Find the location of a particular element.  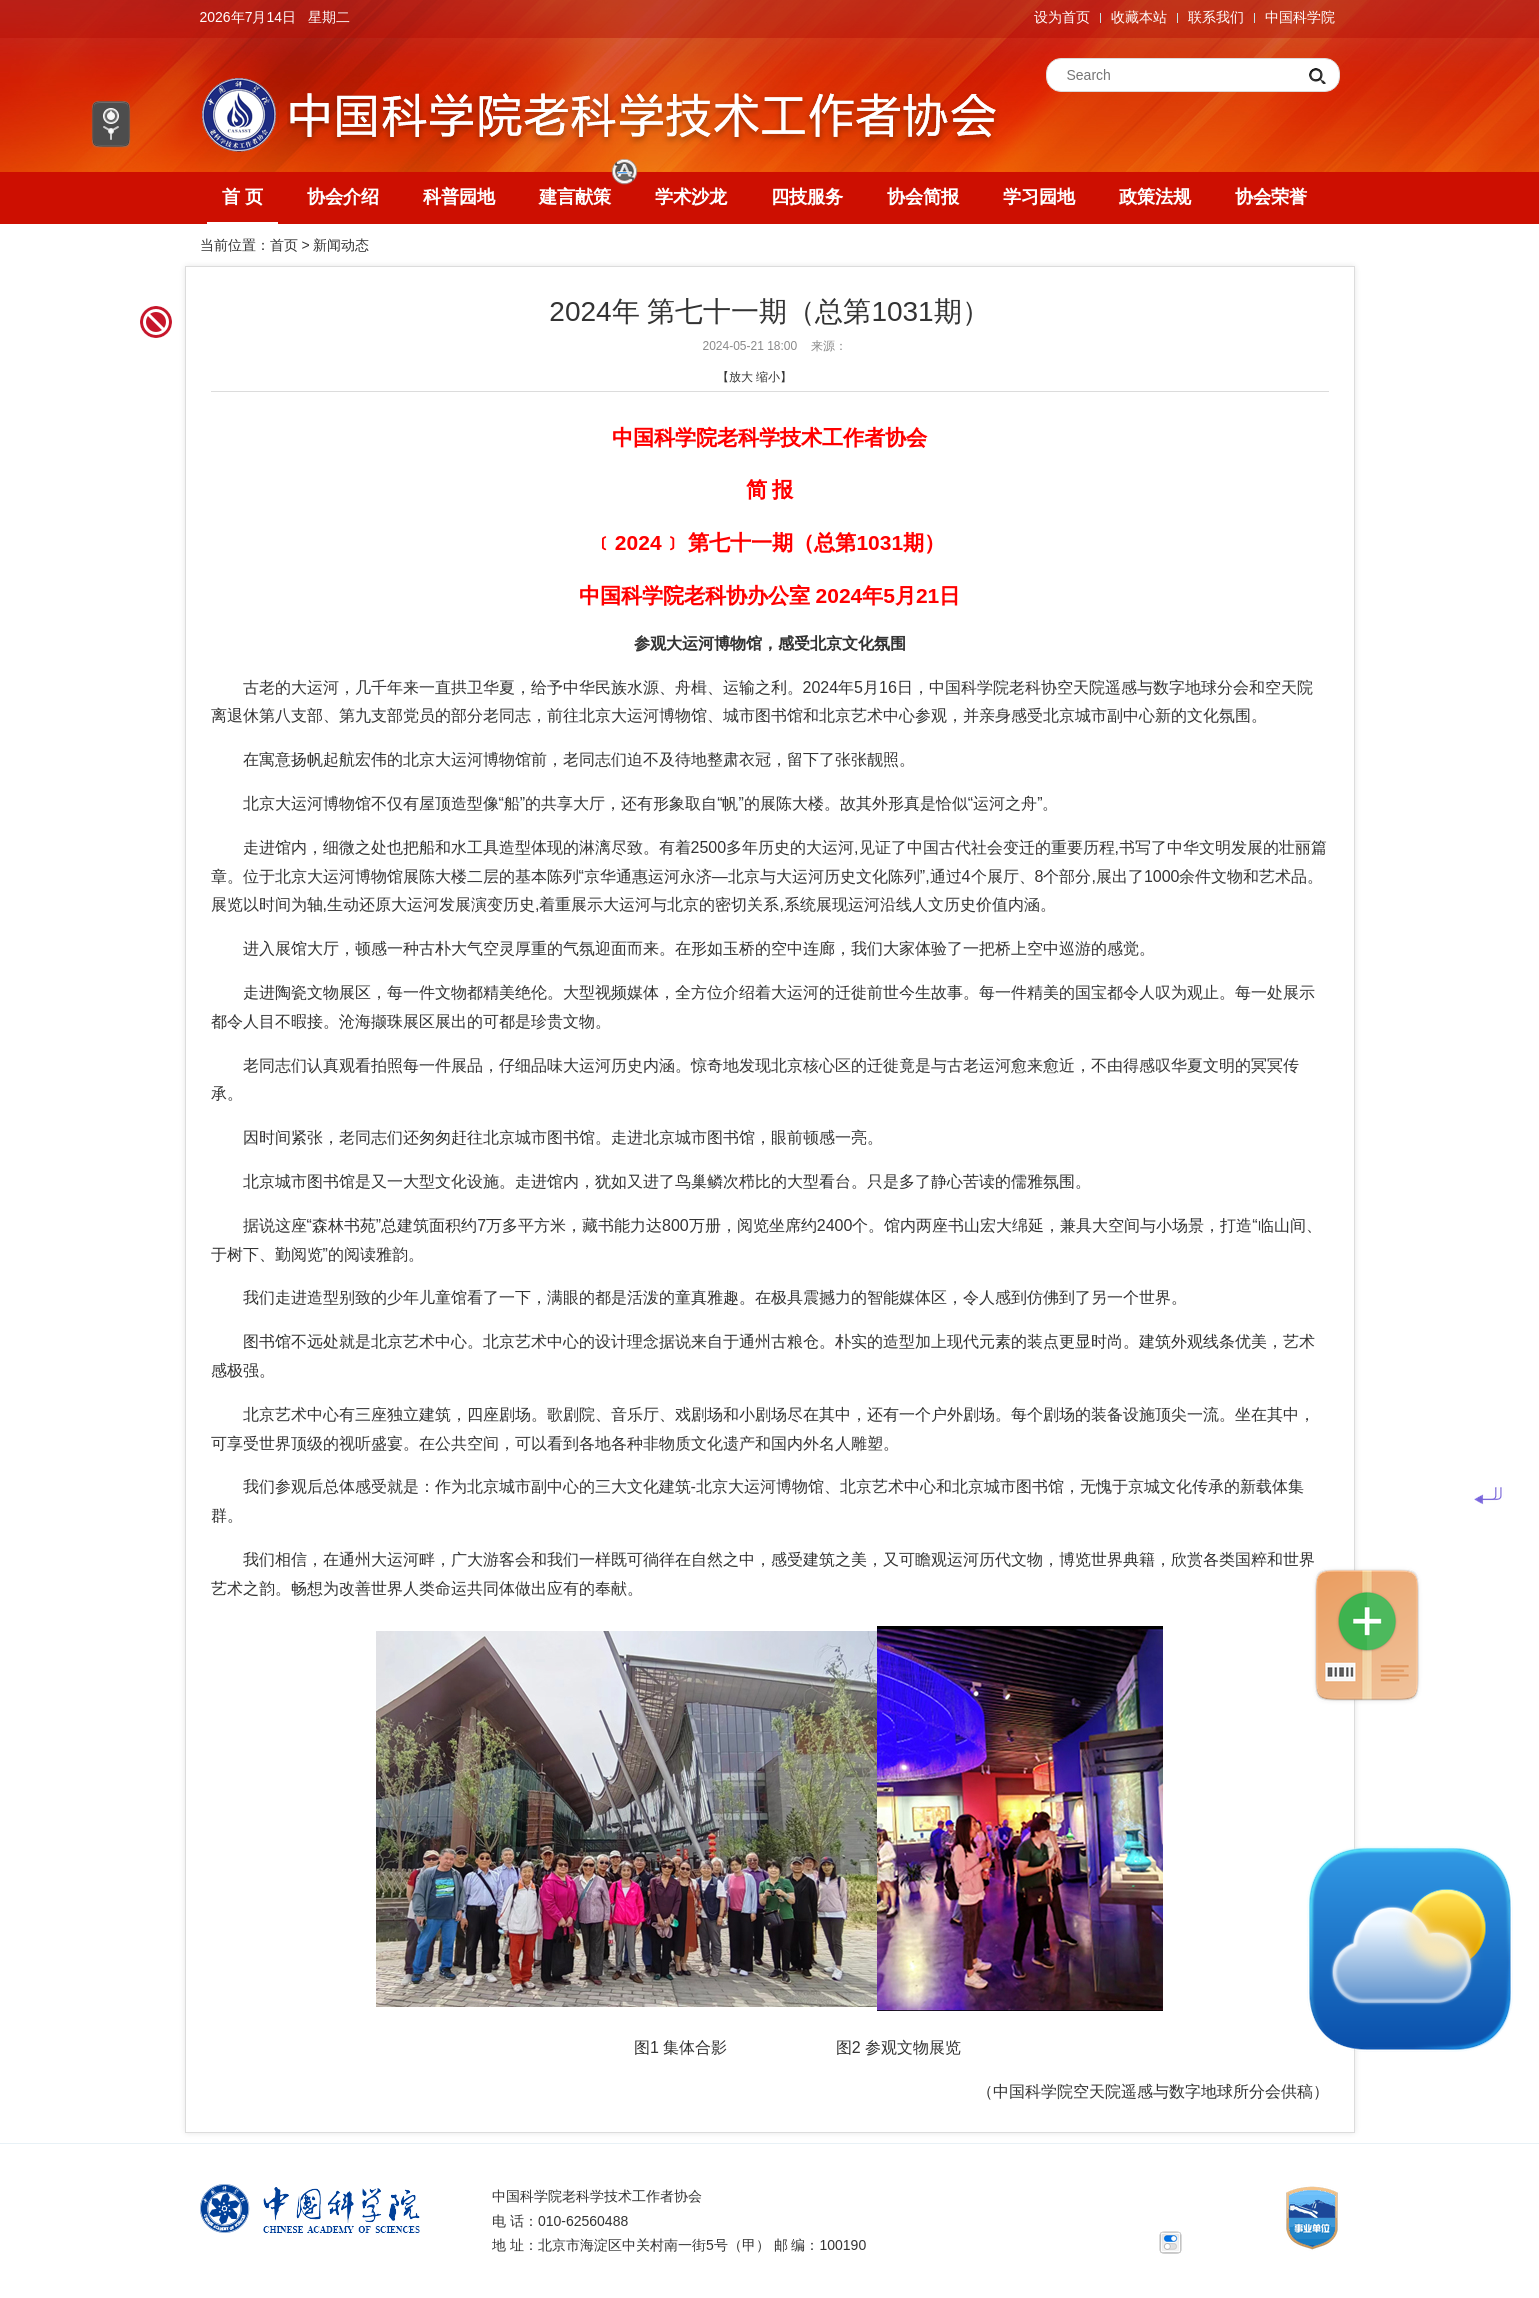

open the backups application is located at coordinates (111, 124).